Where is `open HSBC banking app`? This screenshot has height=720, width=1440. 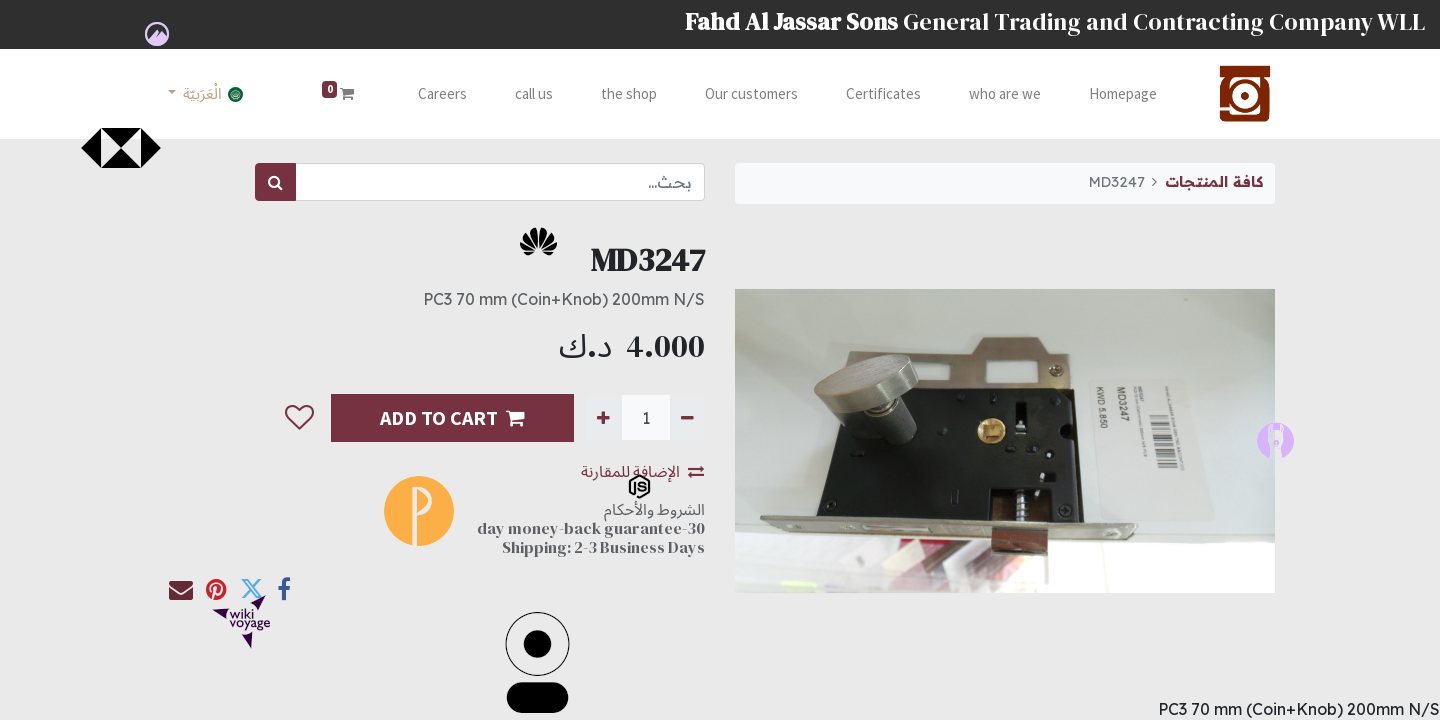 open HSBC banking app is located at coordinates (121, 148).